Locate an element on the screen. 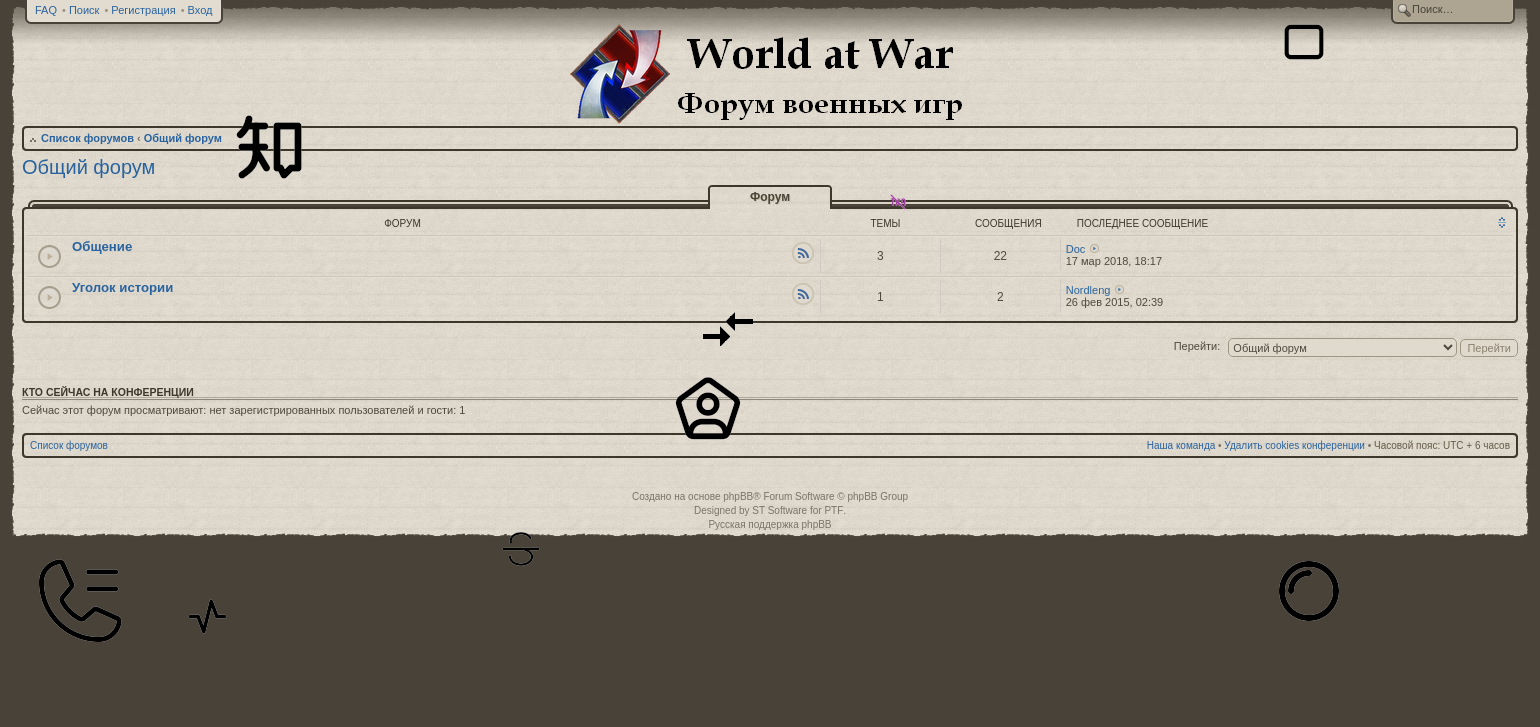  apply inner shadow effect to top-left corner is located at coordinates (1309, 591).